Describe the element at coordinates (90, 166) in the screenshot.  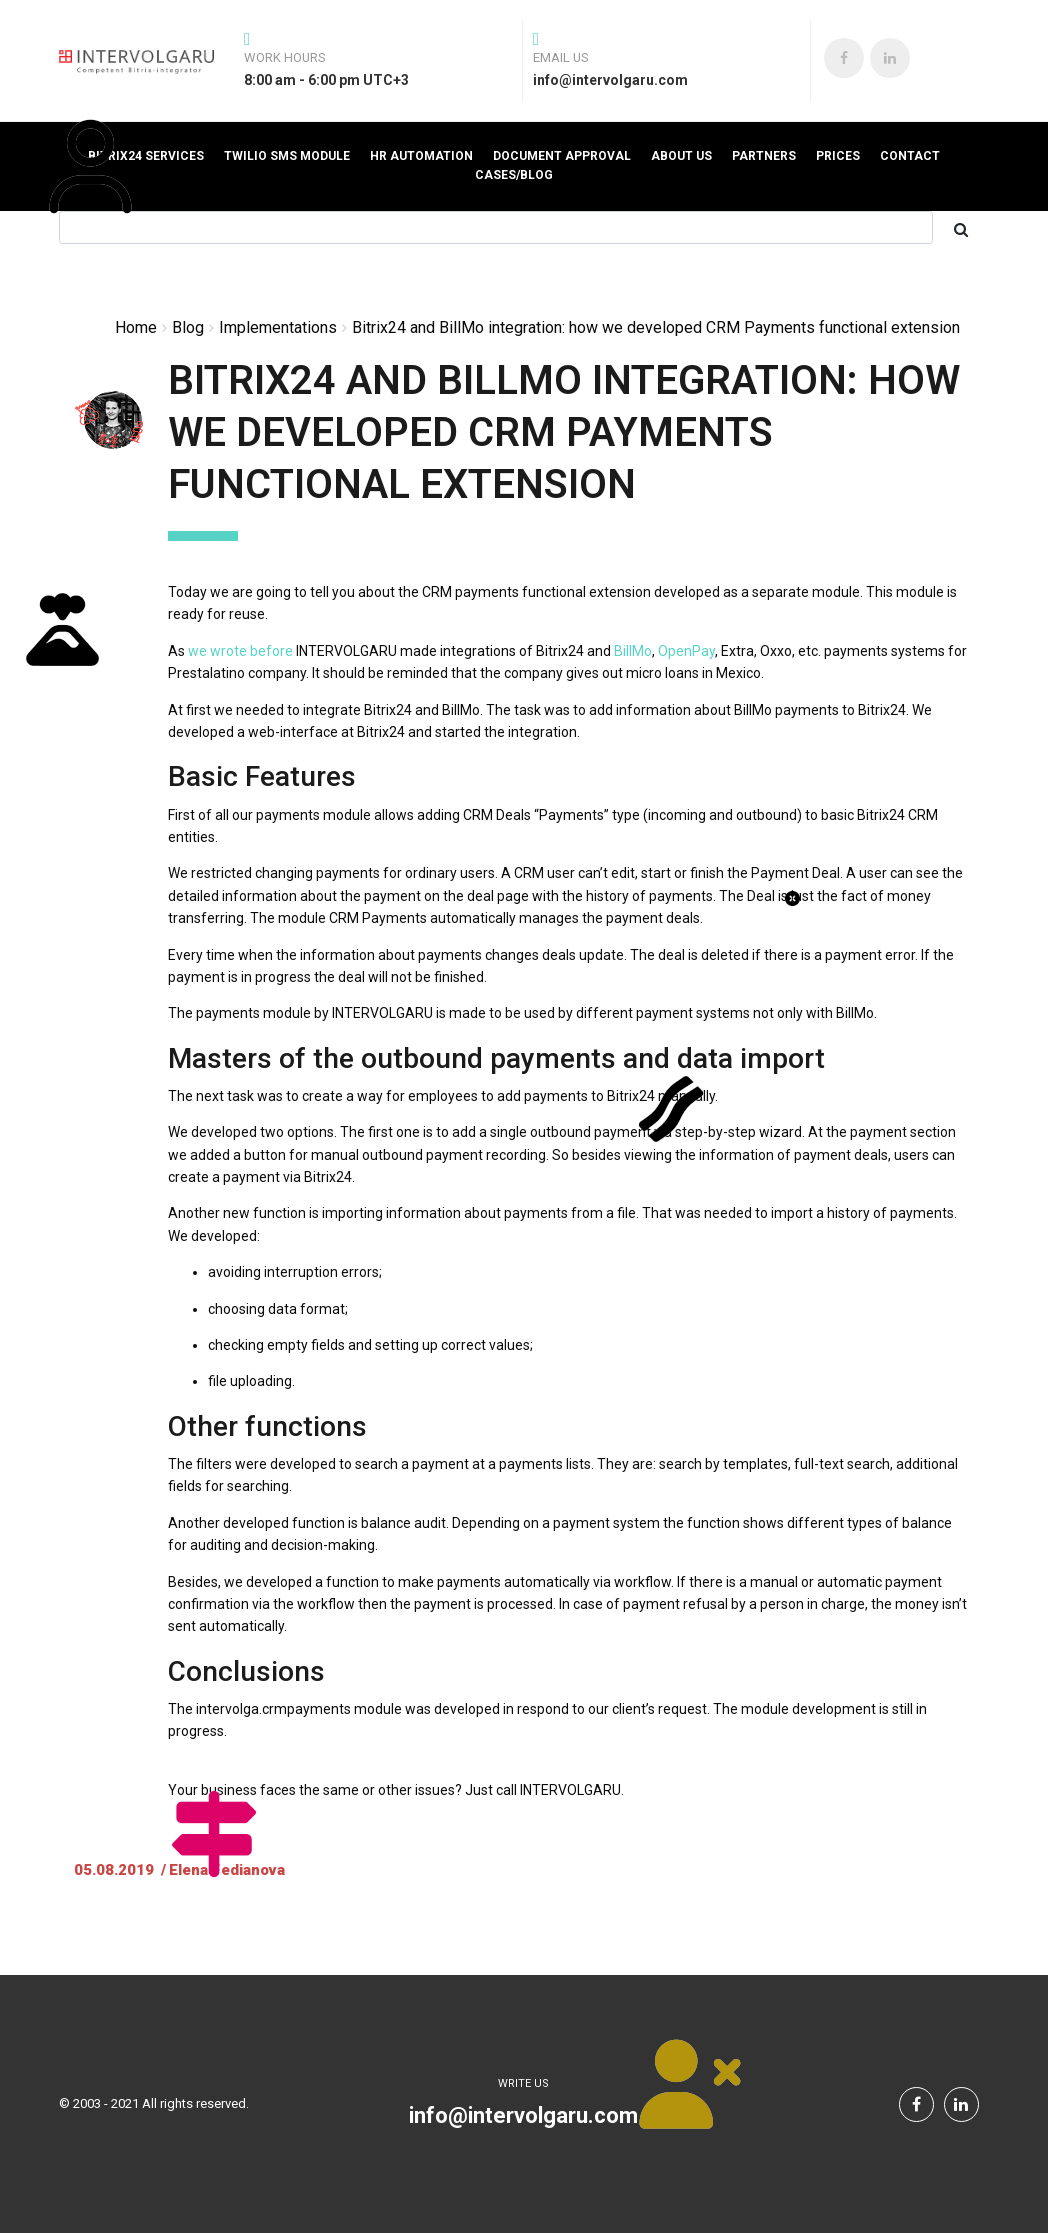
I see `view user profile` at that location.